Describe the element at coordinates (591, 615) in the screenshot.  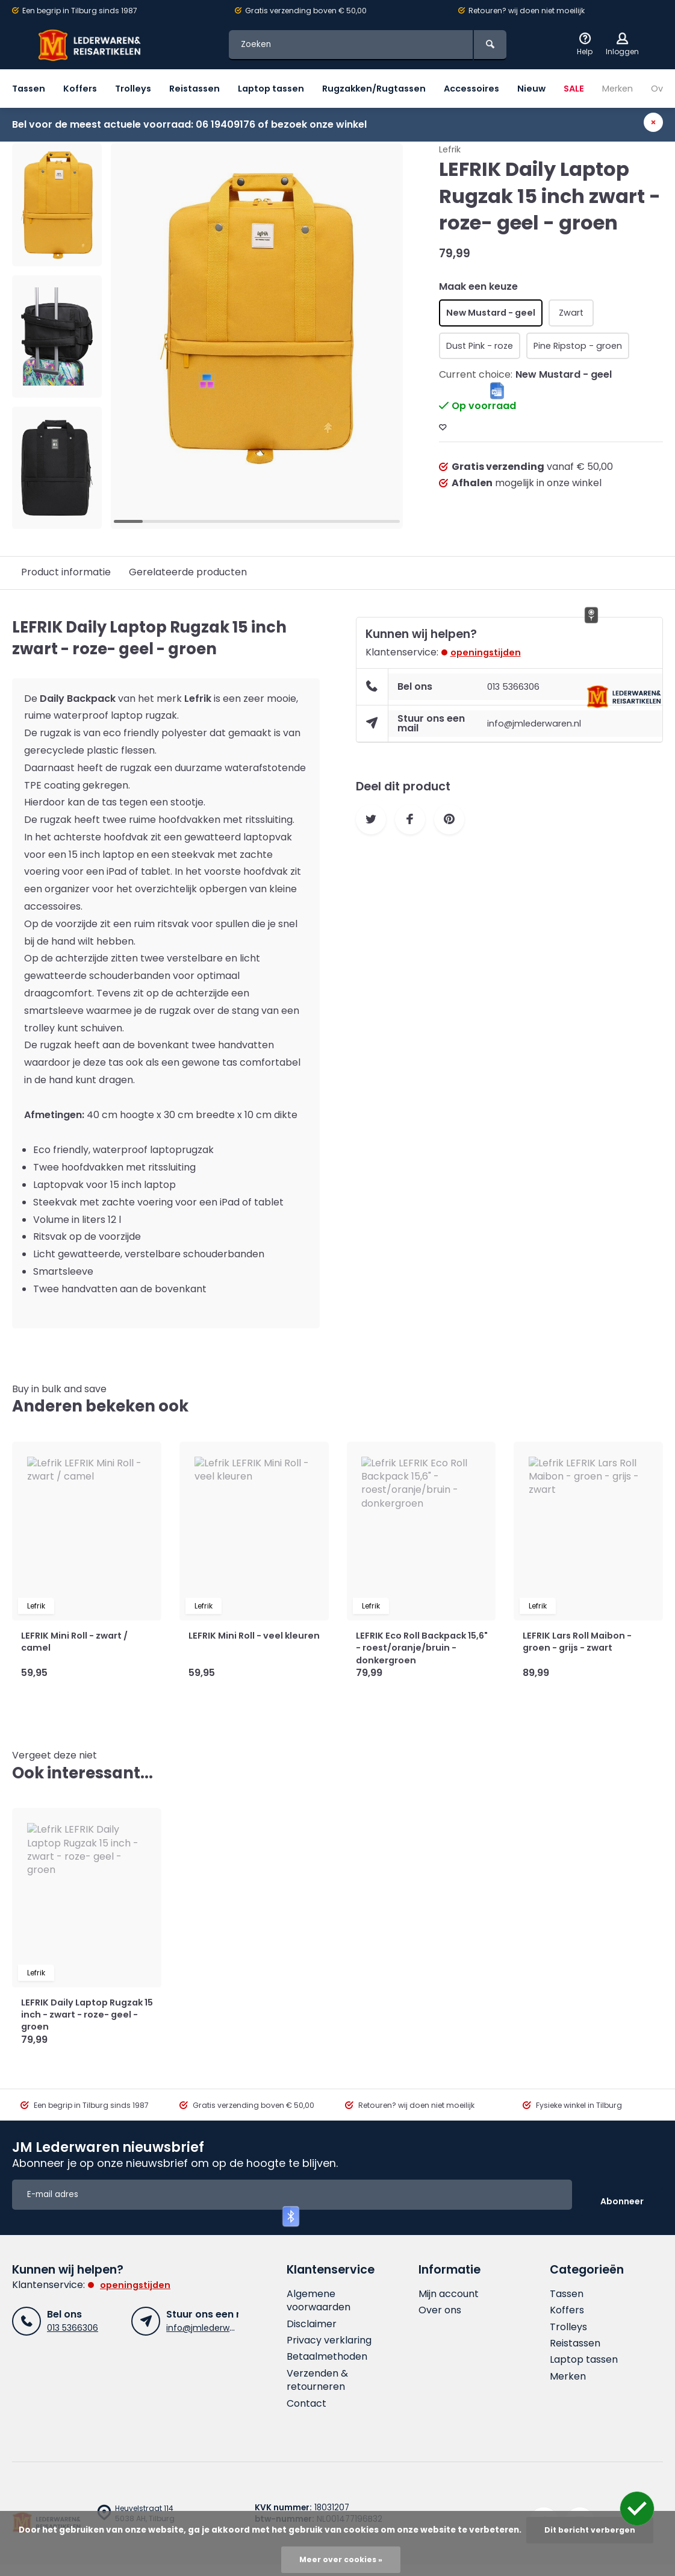
I see `archive selected email messages` at that location.